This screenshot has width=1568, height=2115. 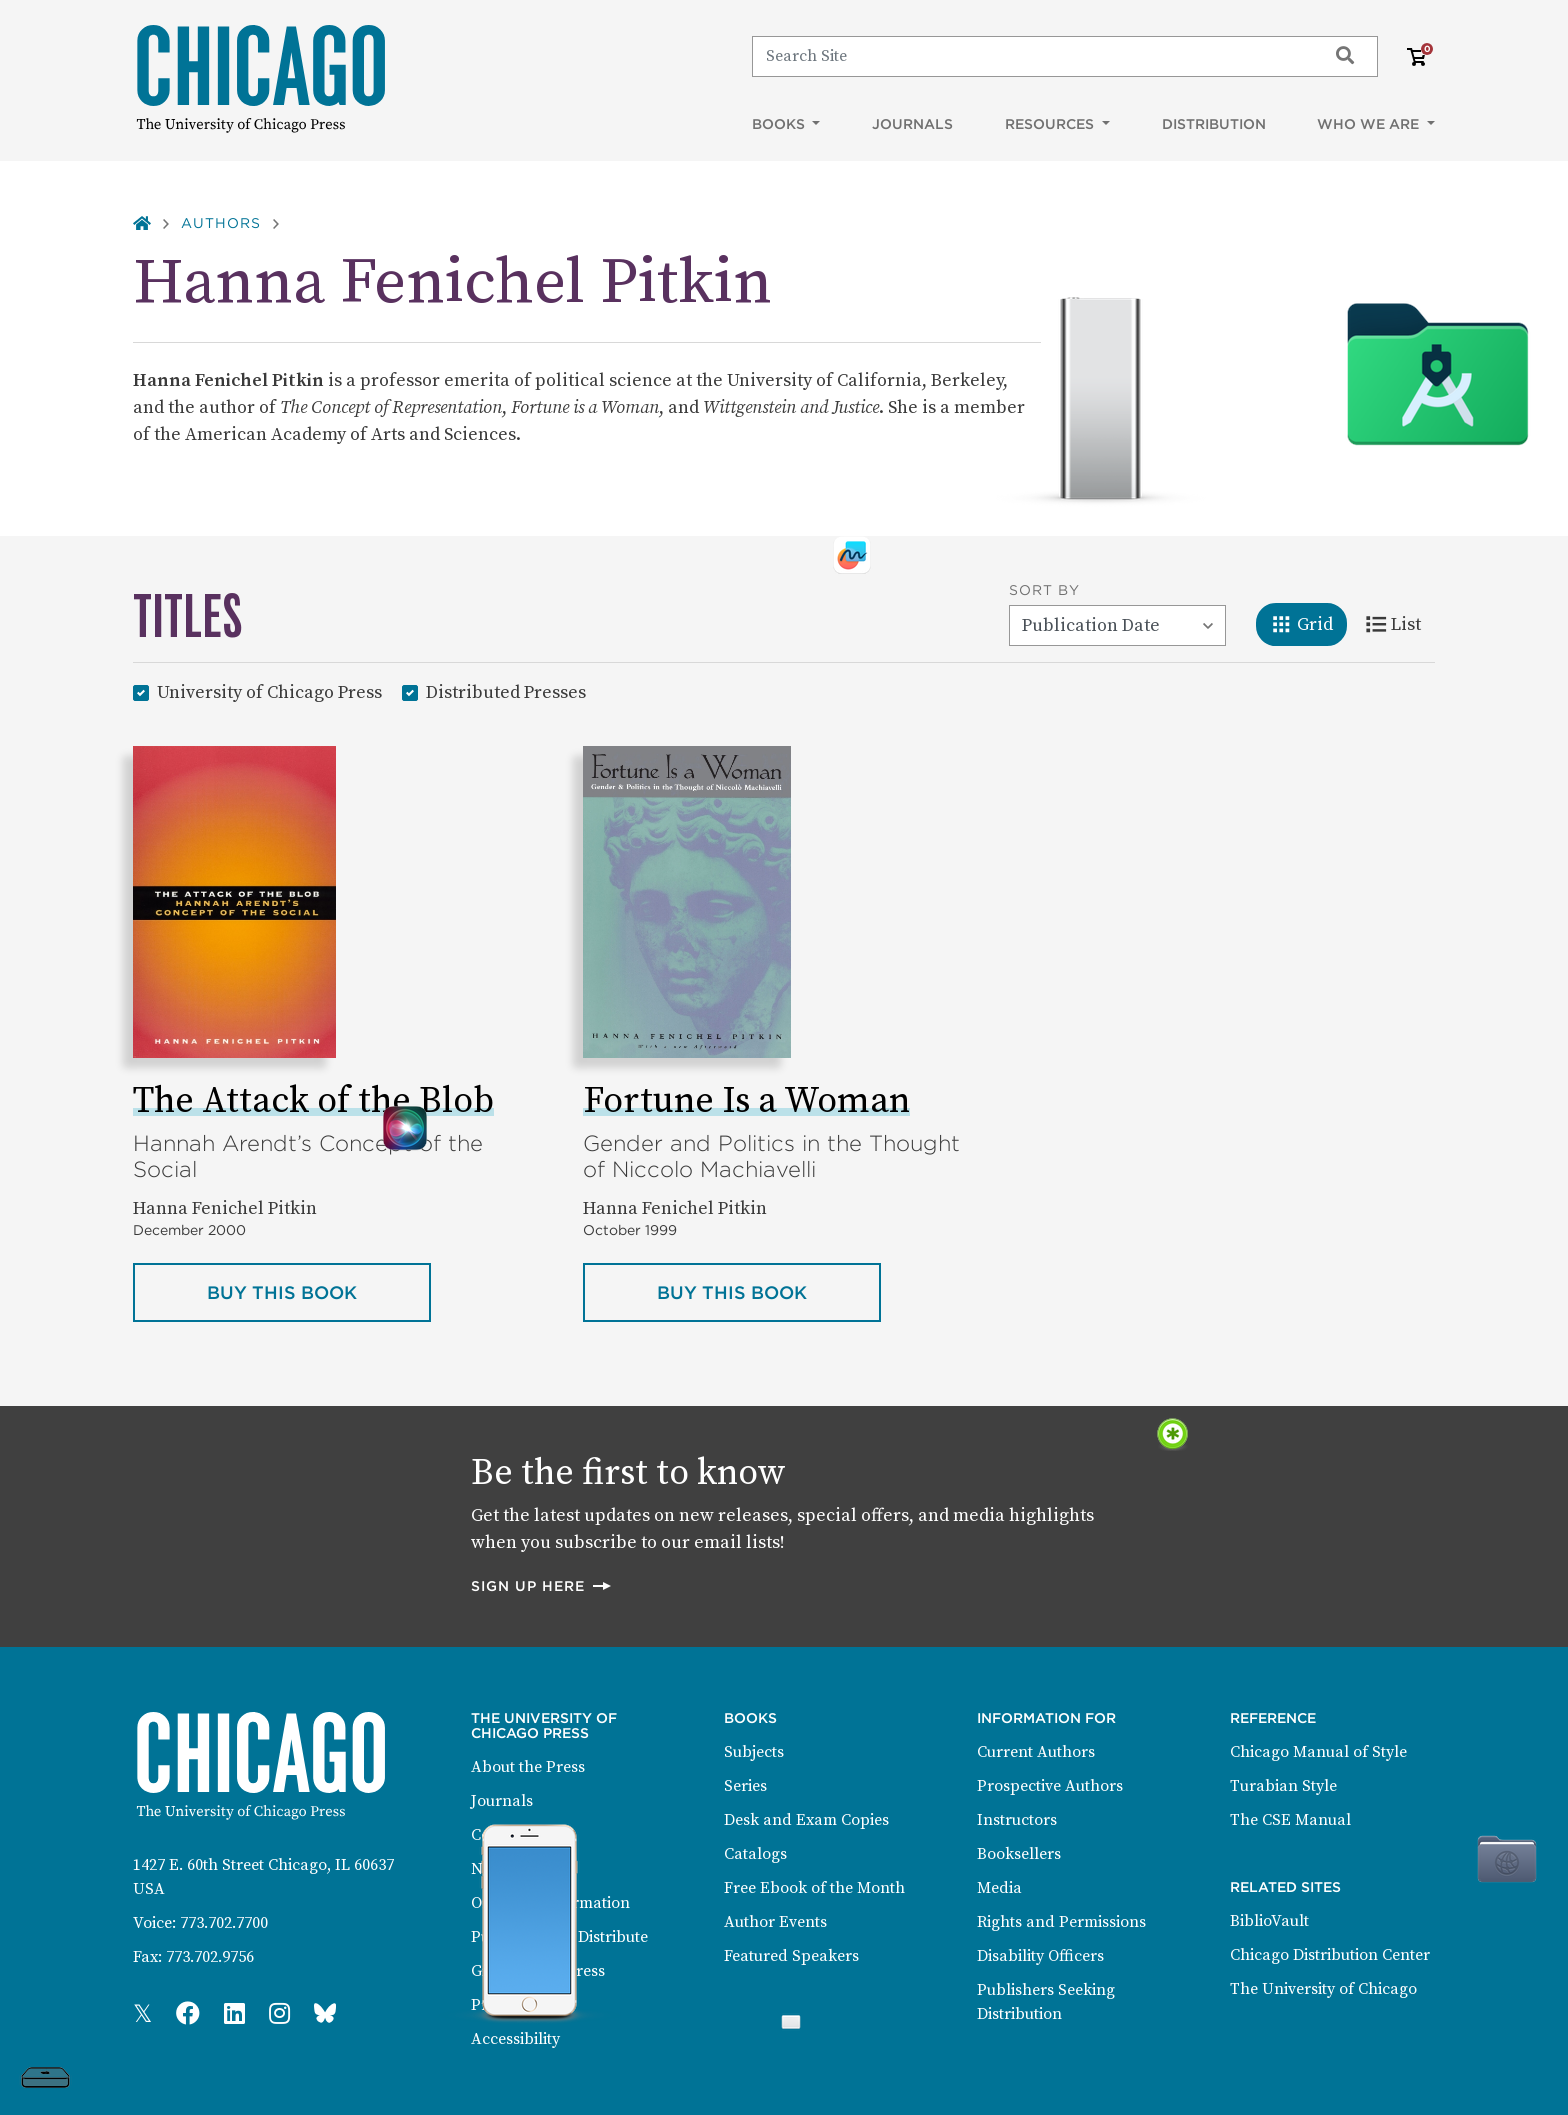 What do you see at coordinates (45, 2077) in the screenshot?
I see `mac mini device in finder sidebar` at bounding box center [45, 2077].